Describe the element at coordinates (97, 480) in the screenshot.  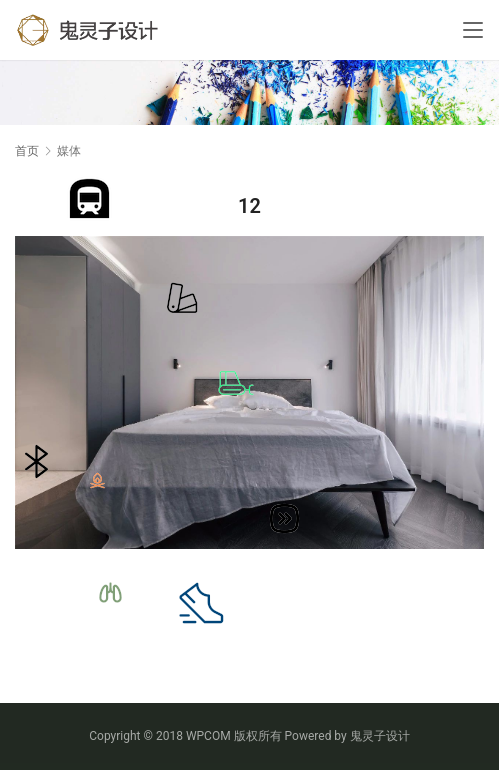
I see `access camping or outdoor activity features` at that location.